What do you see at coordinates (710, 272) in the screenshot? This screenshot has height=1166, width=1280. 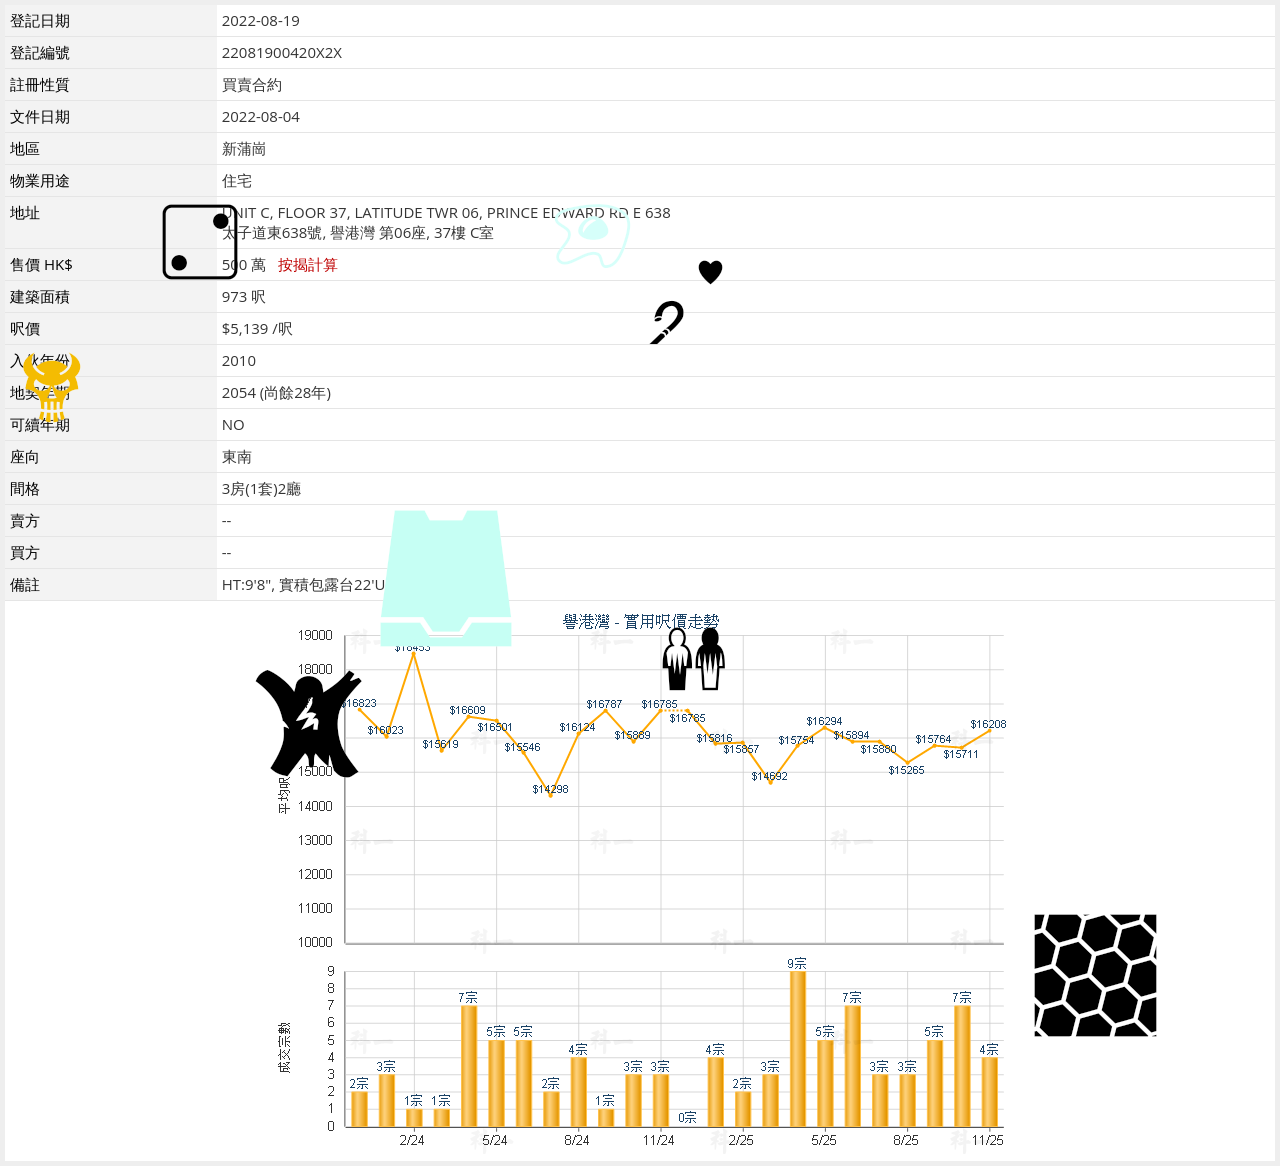 I see `add to favorites` at bounding box center [710, 272].